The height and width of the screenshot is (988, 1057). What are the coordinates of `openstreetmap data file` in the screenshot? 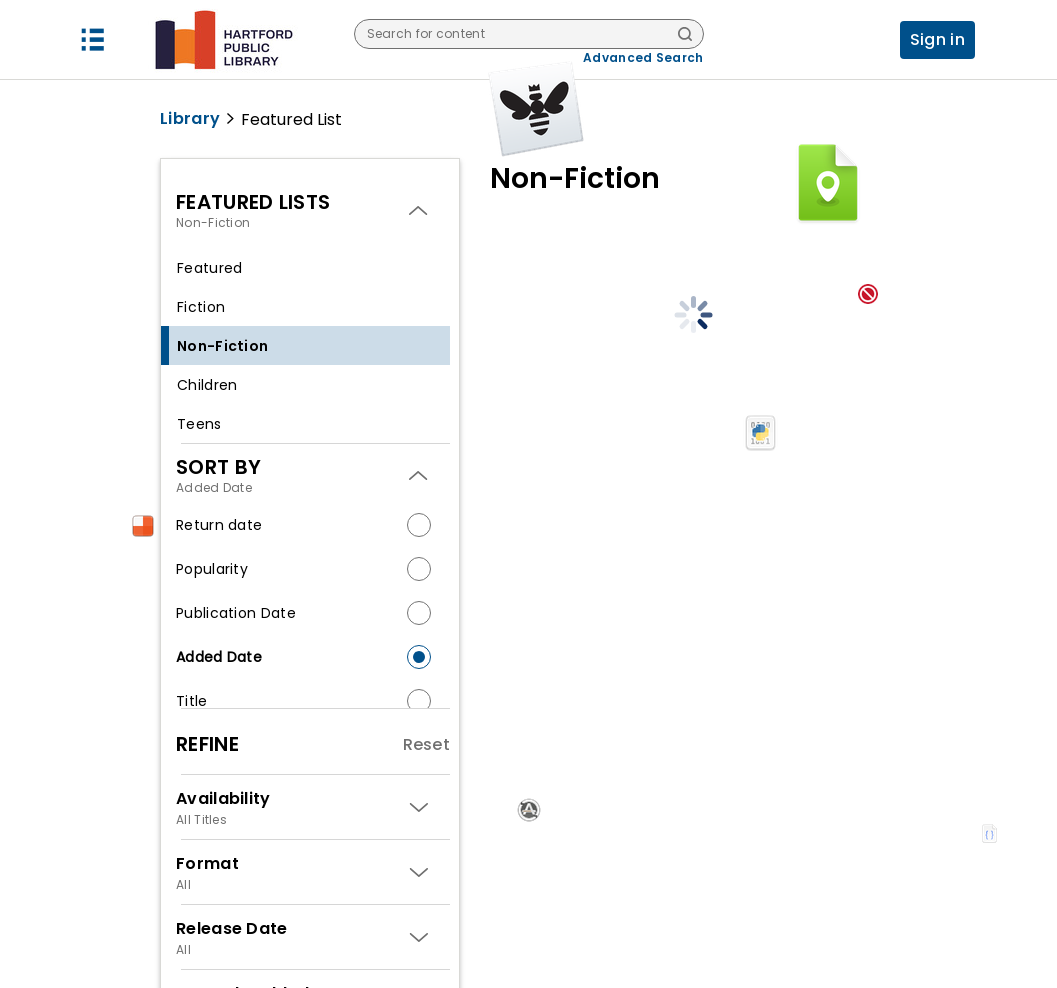 It's located at (828, 184).